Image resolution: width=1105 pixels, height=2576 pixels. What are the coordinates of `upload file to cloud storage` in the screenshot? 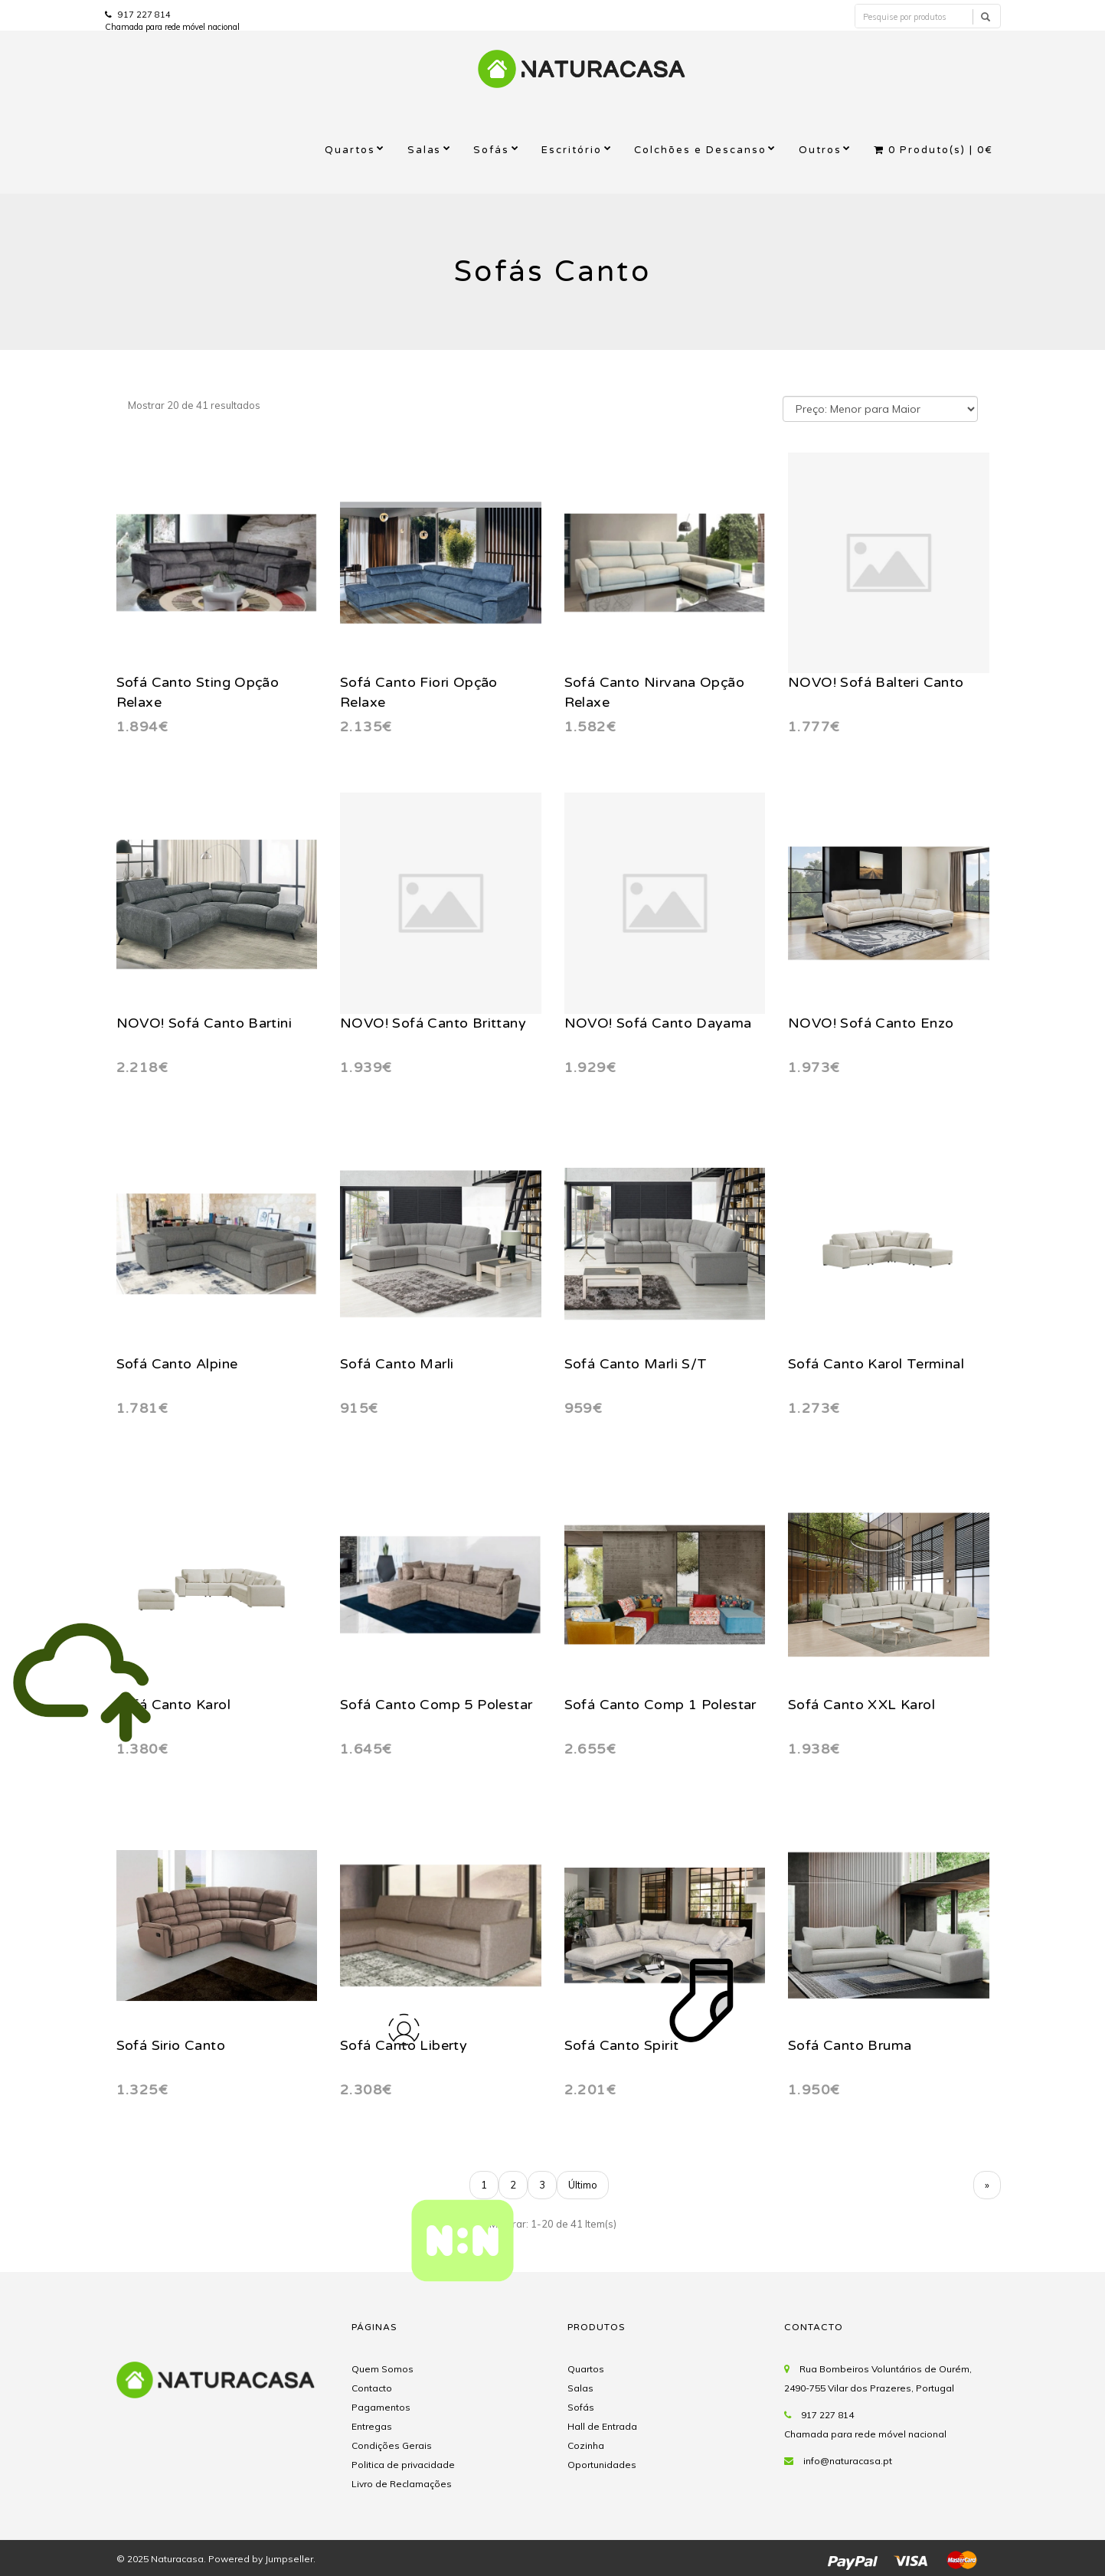 It's located at (82, 1673).